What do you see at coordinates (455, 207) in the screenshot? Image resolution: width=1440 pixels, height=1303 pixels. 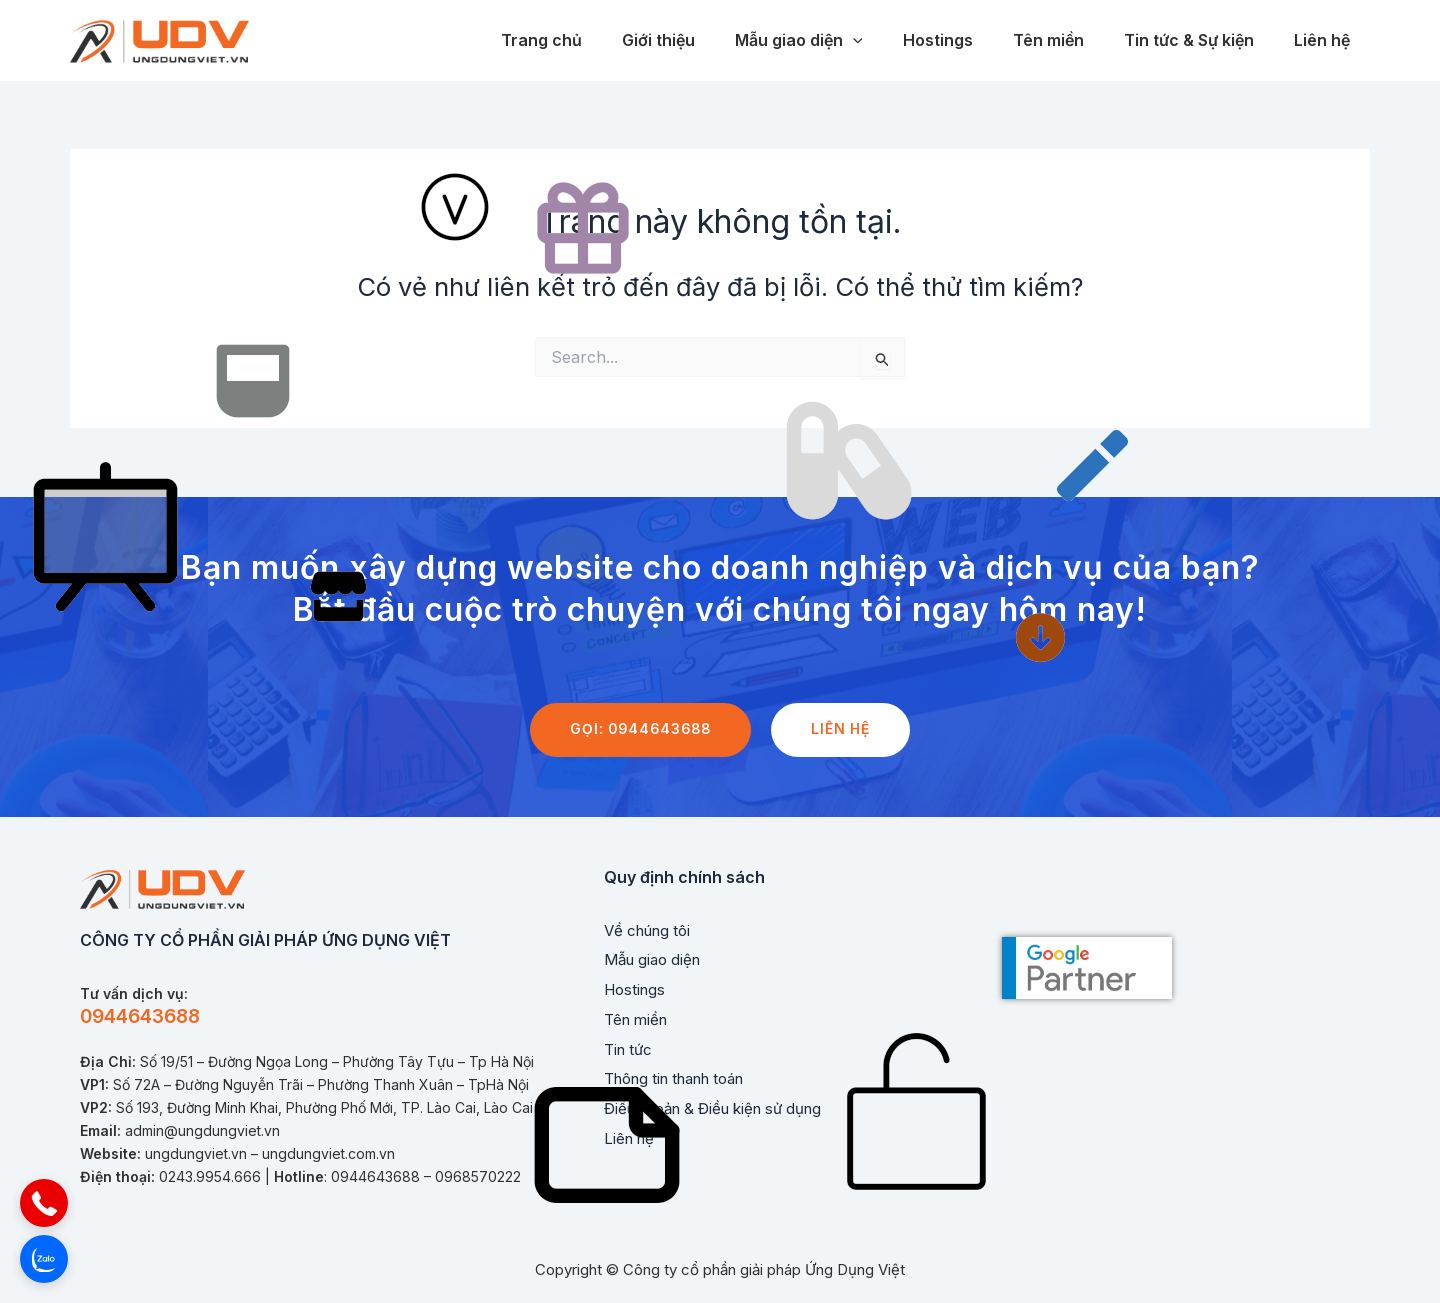 I see `indicates a verified or validated status` at bounding box center [455, 207].